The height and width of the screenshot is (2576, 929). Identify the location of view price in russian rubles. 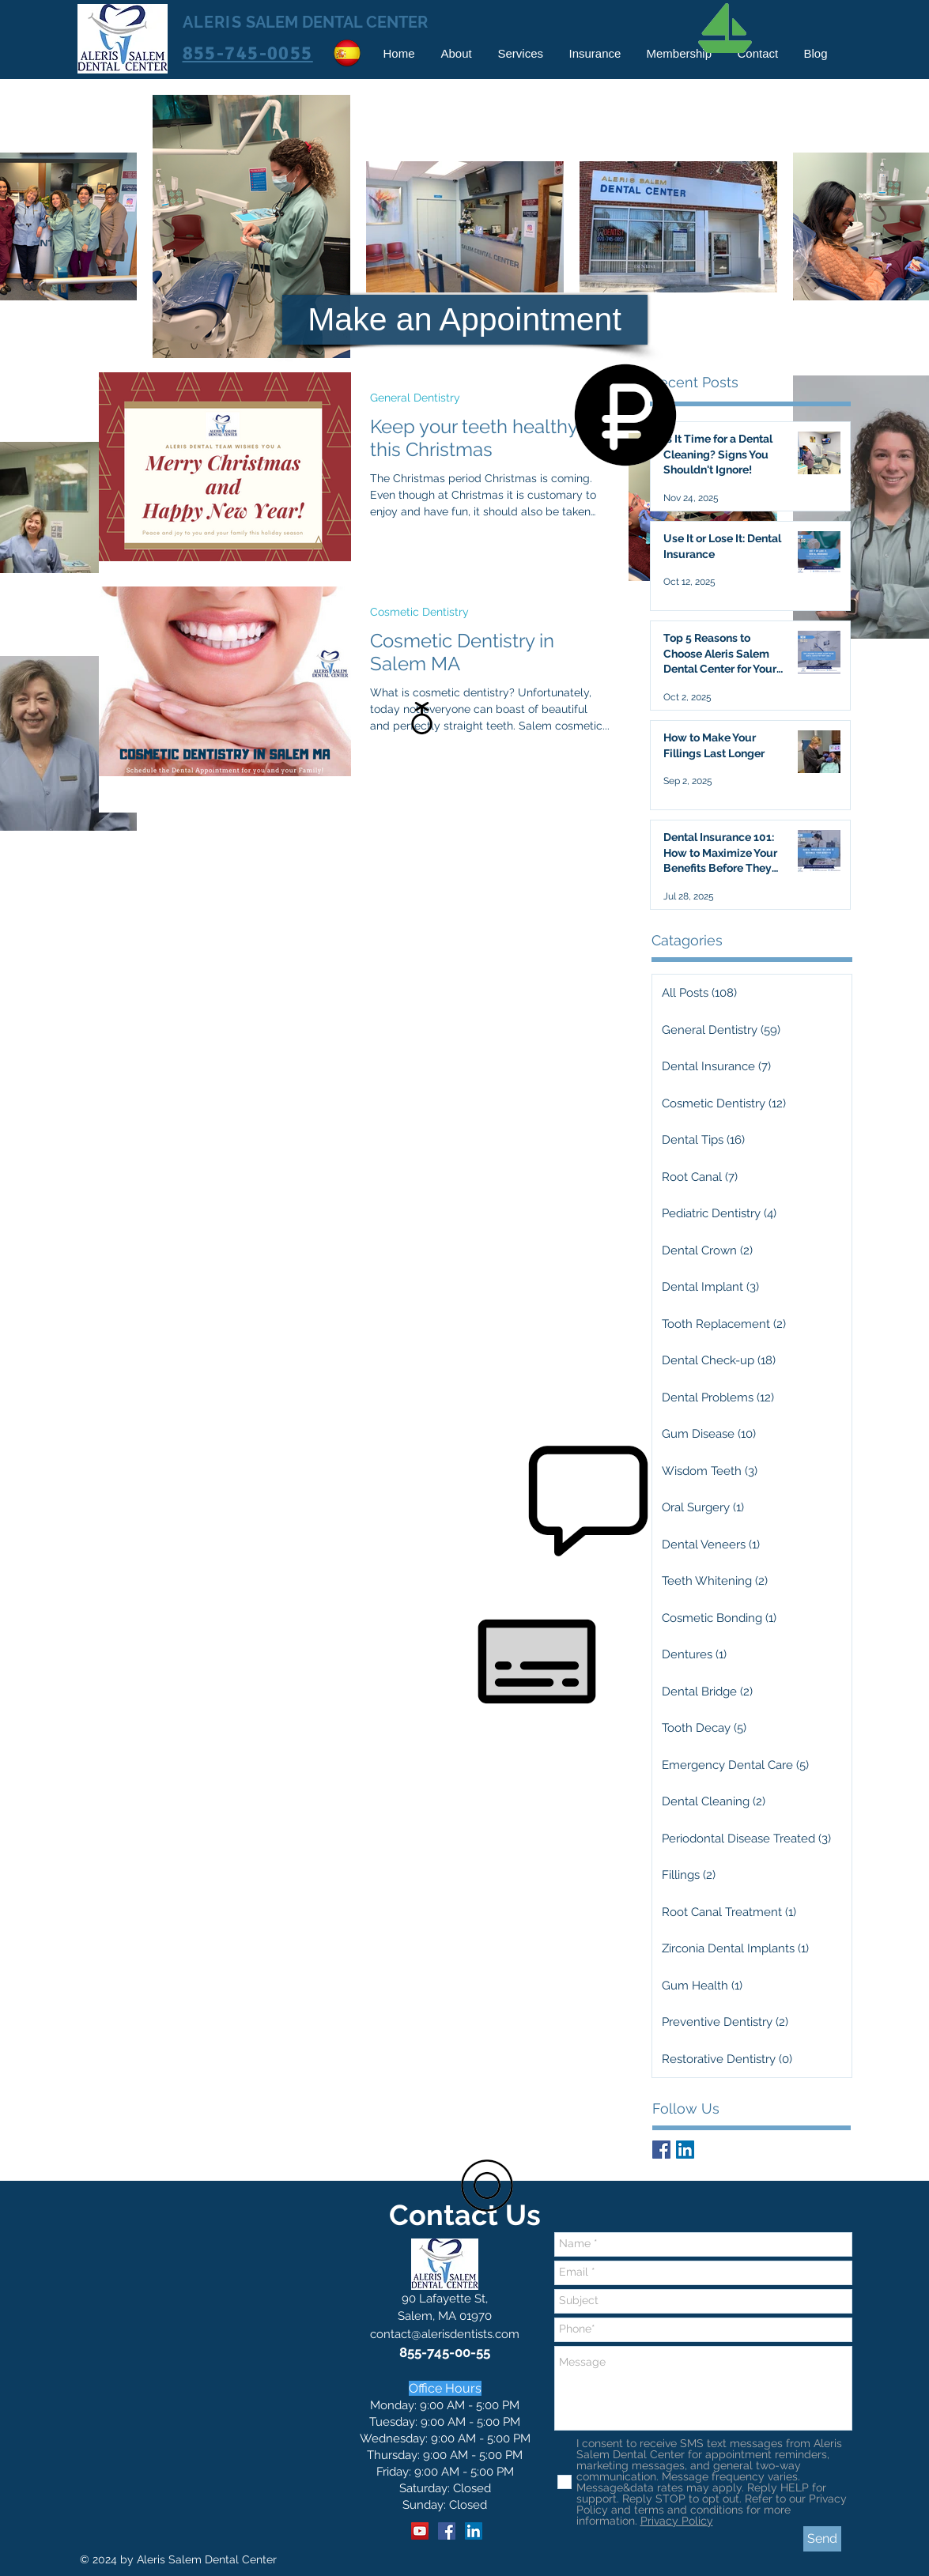
(625, 415).